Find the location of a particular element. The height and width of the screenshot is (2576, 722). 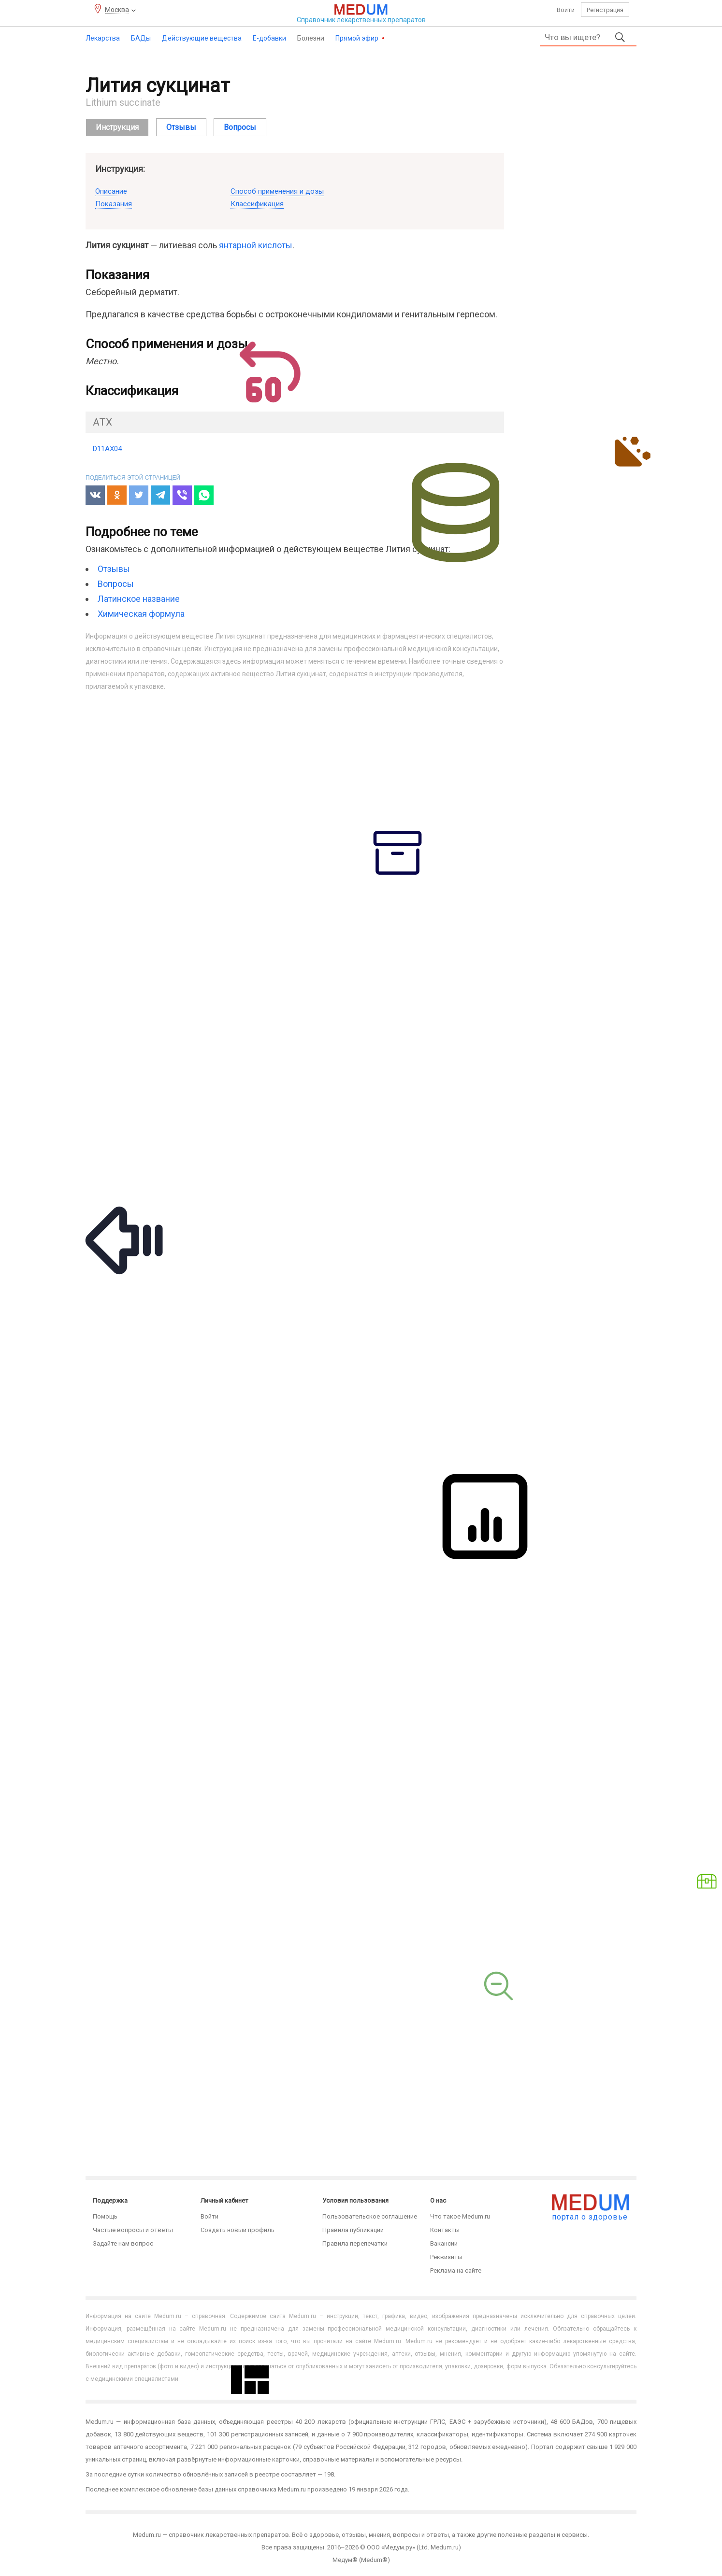

indicates rockslide or landslide hazard warning is located at coordinates (633, 451).